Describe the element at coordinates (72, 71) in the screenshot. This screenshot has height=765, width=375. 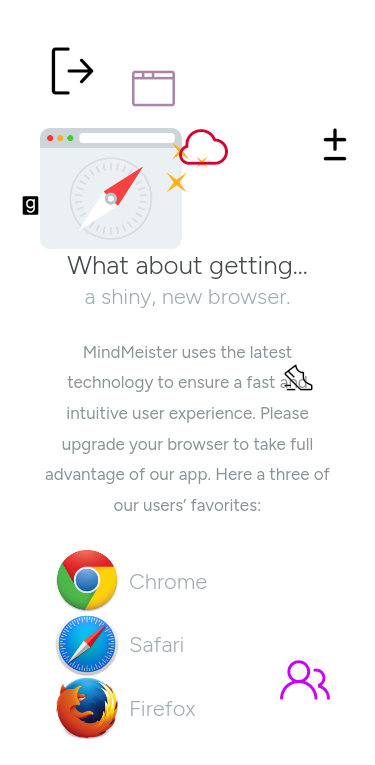
I see `sign out of your account` at that location.